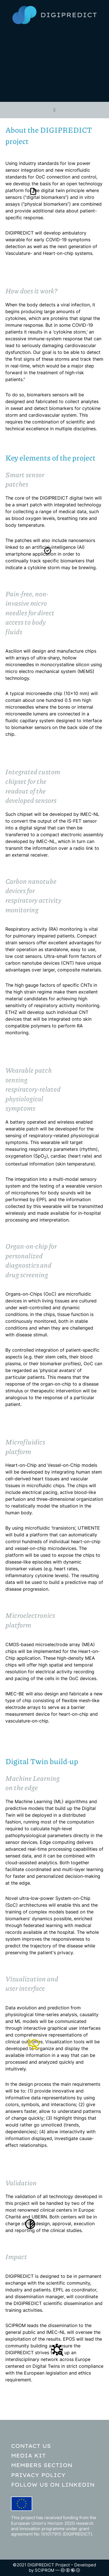 Image resolution: width=109 pixels, height=2576 pixels. I want to click on verified or authenticated status indicator, so click(47, 551).